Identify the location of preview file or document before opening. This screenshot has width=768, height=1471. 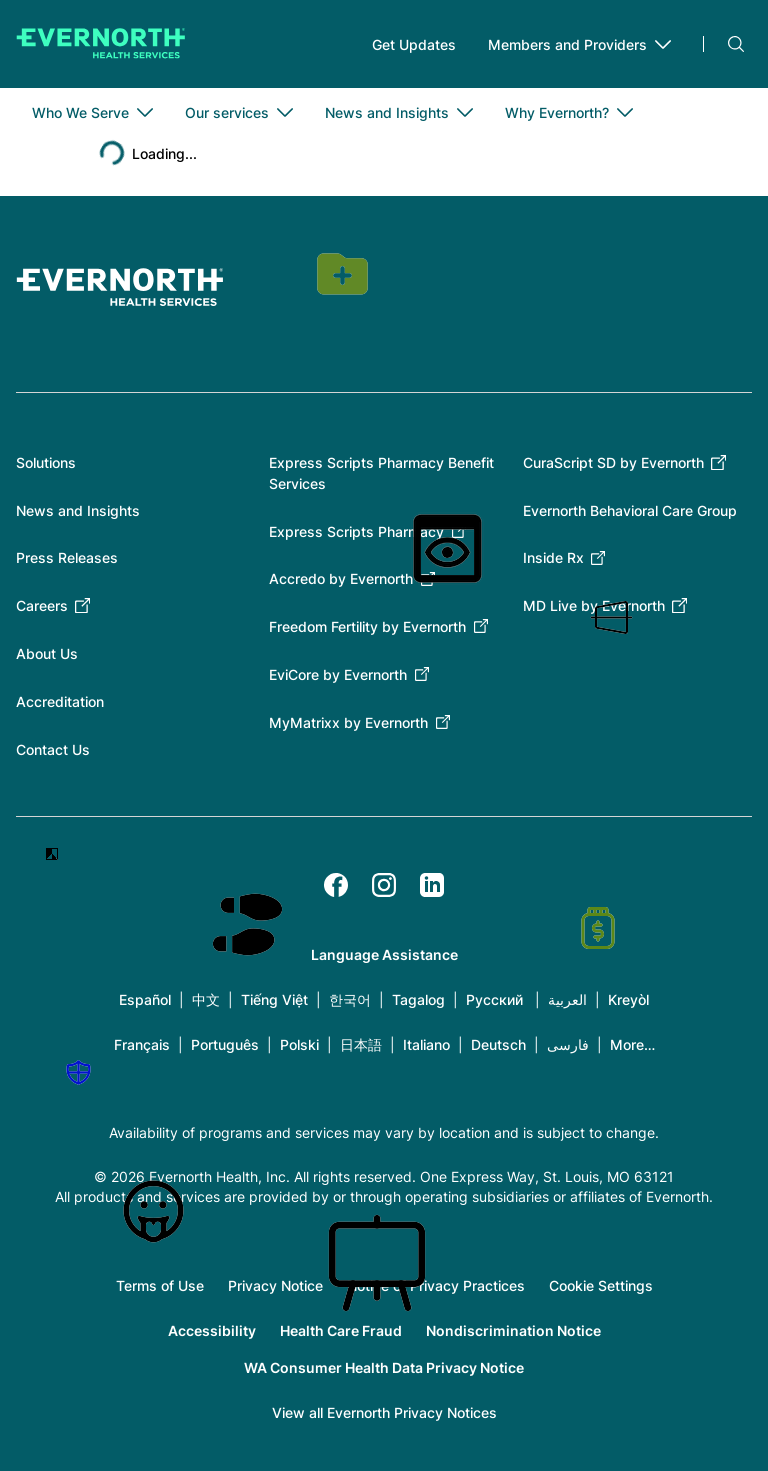
(447, 548).